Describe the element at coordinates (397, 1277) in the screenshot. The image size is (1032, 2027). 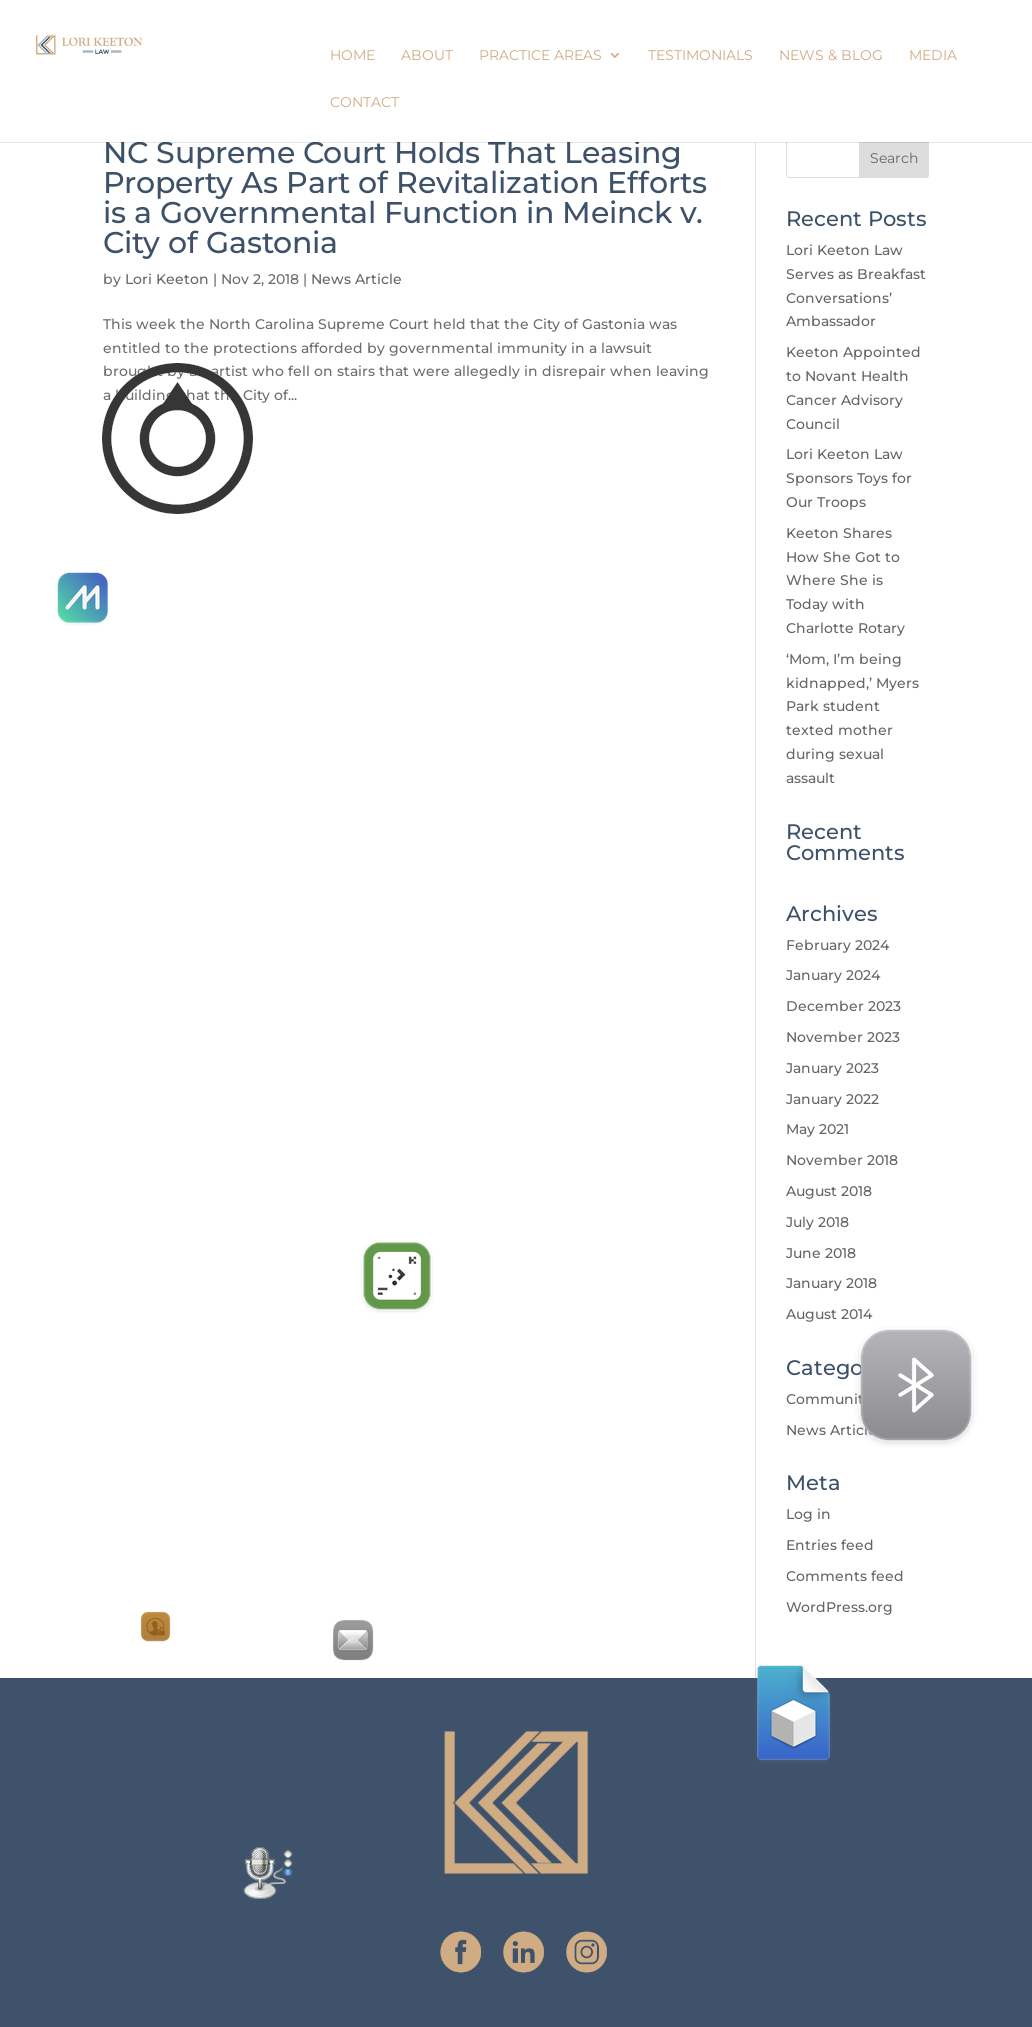
I see `access CPU and processor settings` at that location.